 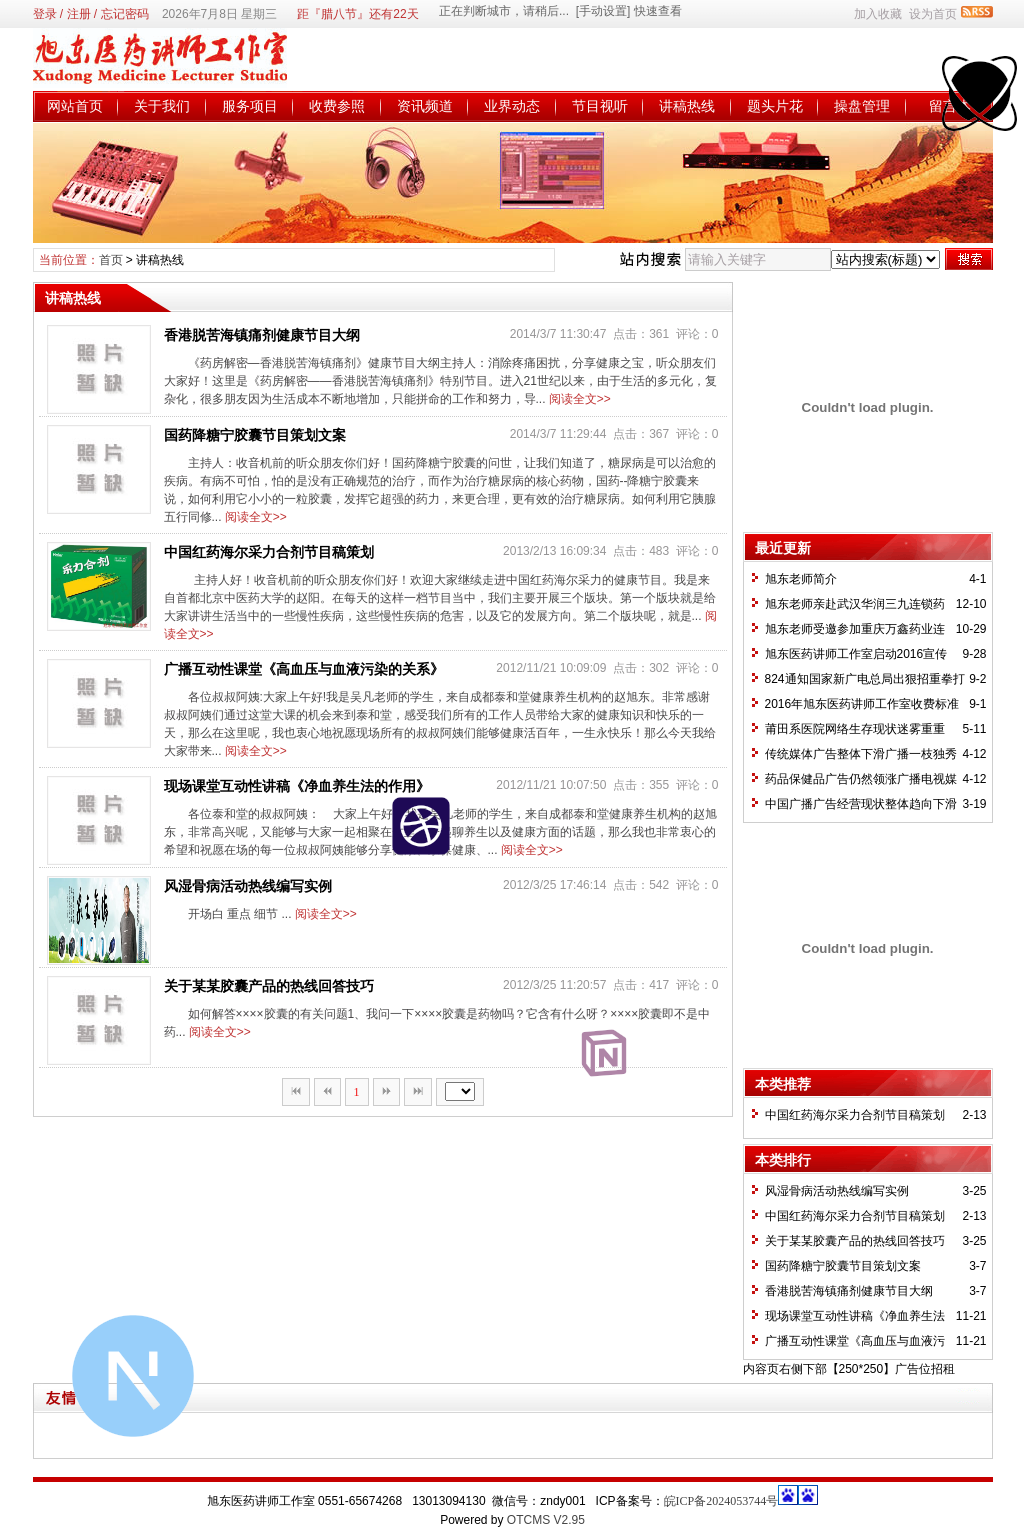 What do you see at coordinates (604, 1053) in the screenshot?
I see `open Notion app` at bounding box center [604, 1053].